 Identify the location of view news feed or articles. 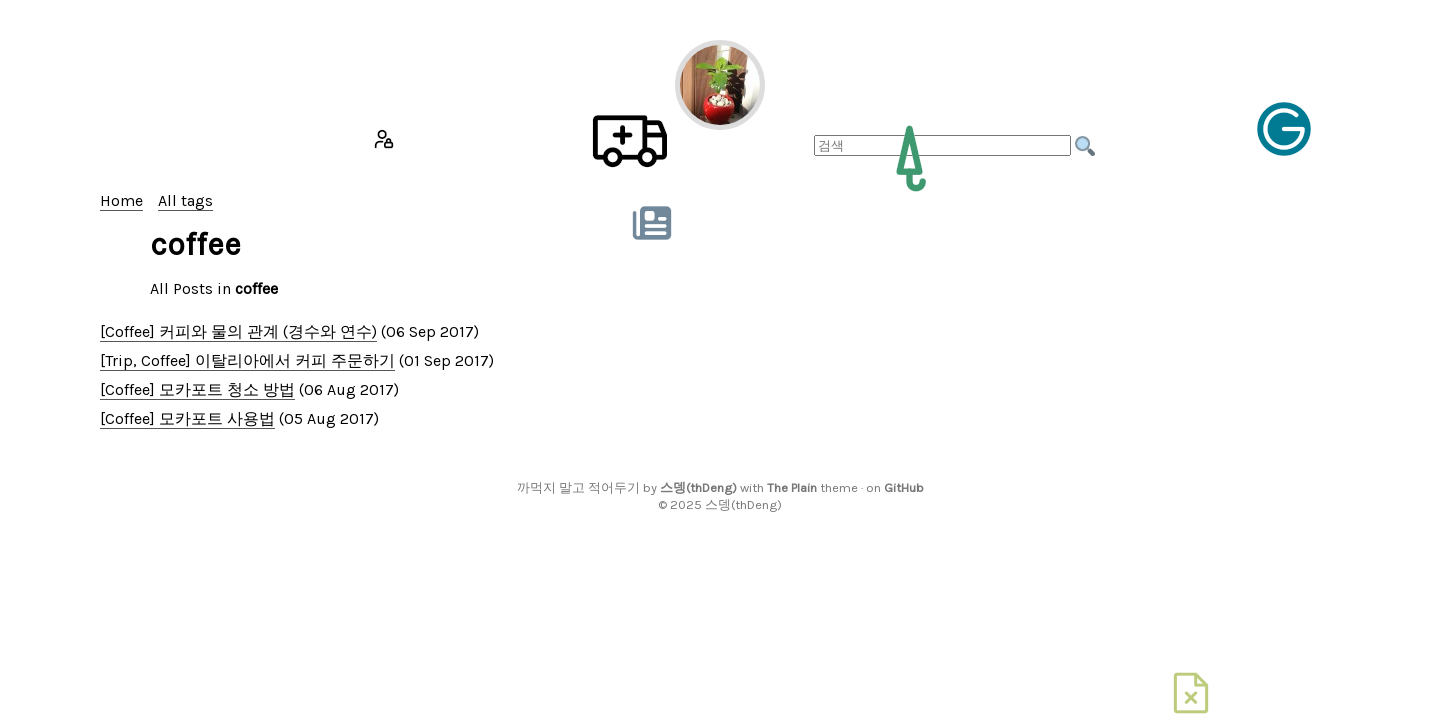
(652, 223).